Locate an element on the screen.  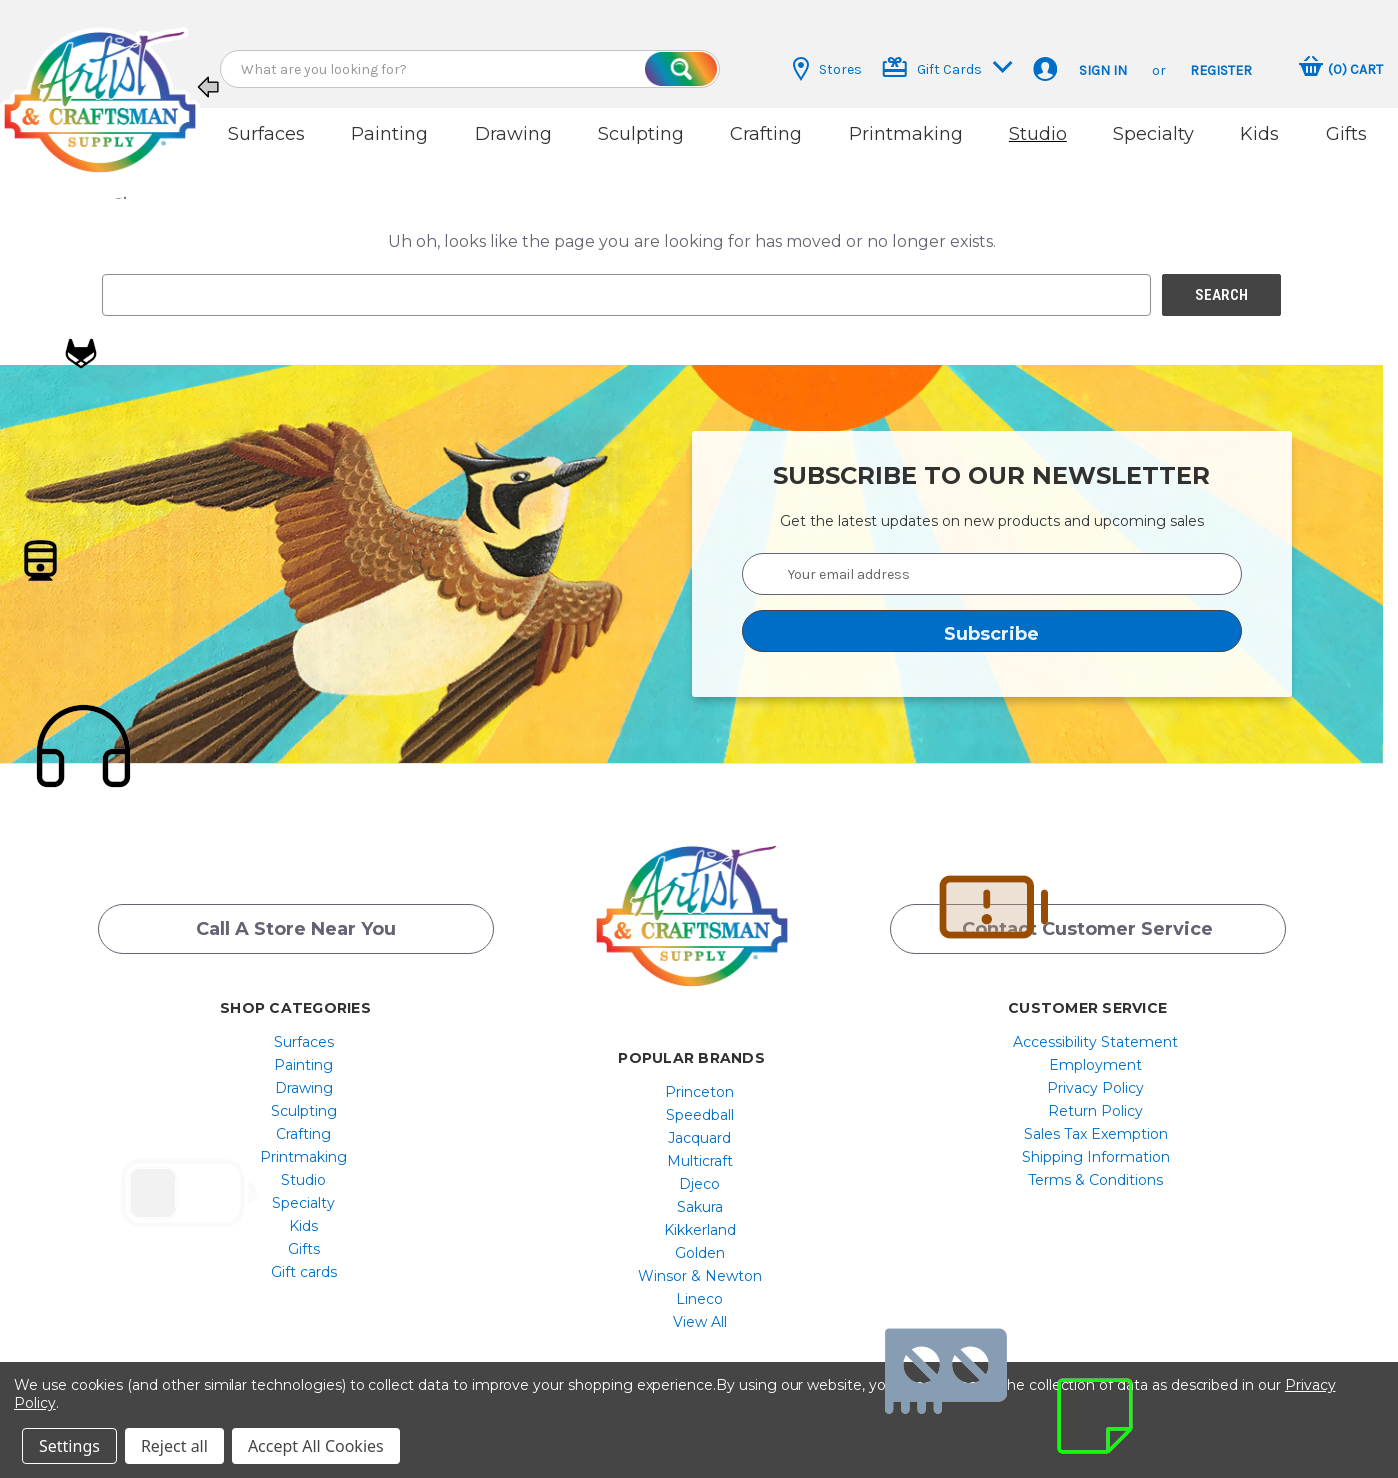
indicates low battery warning is located at coordinates (992, 907).